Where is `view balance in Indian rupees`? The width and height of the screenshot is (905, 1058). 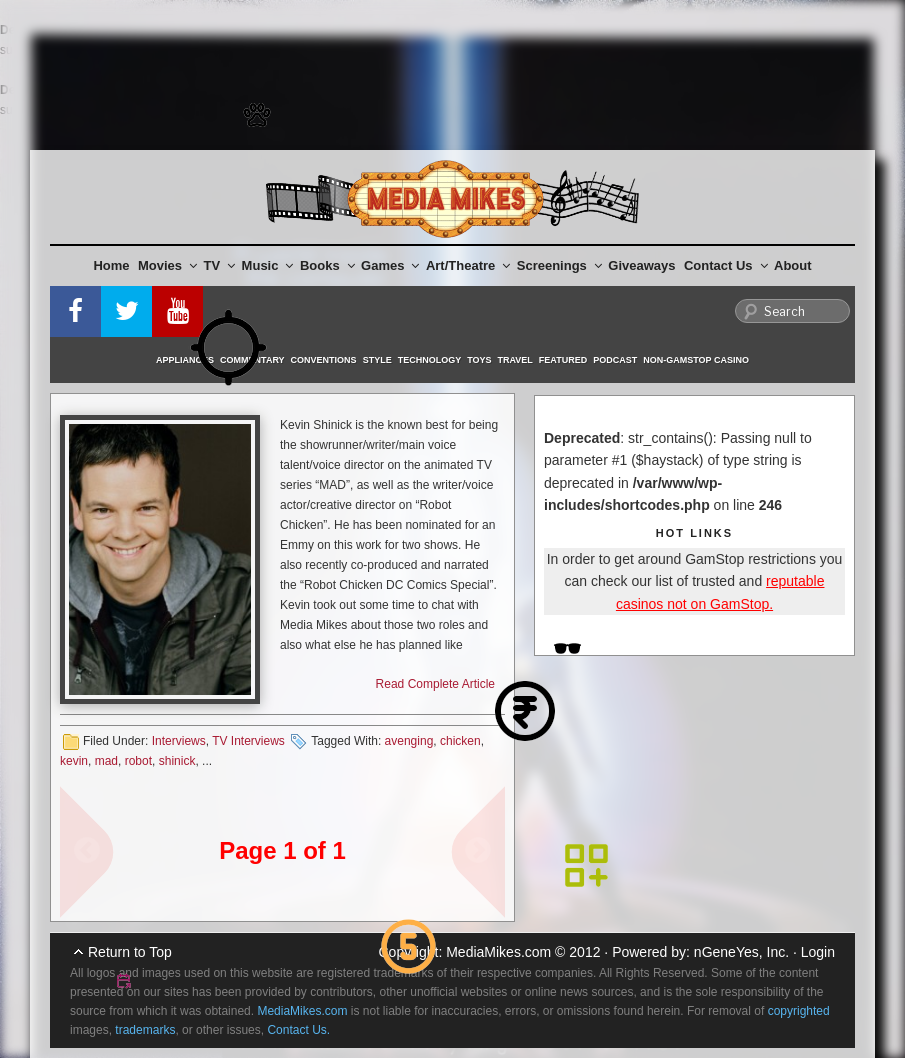
view balance in Indian rupees is located at coordinates (525, 711).